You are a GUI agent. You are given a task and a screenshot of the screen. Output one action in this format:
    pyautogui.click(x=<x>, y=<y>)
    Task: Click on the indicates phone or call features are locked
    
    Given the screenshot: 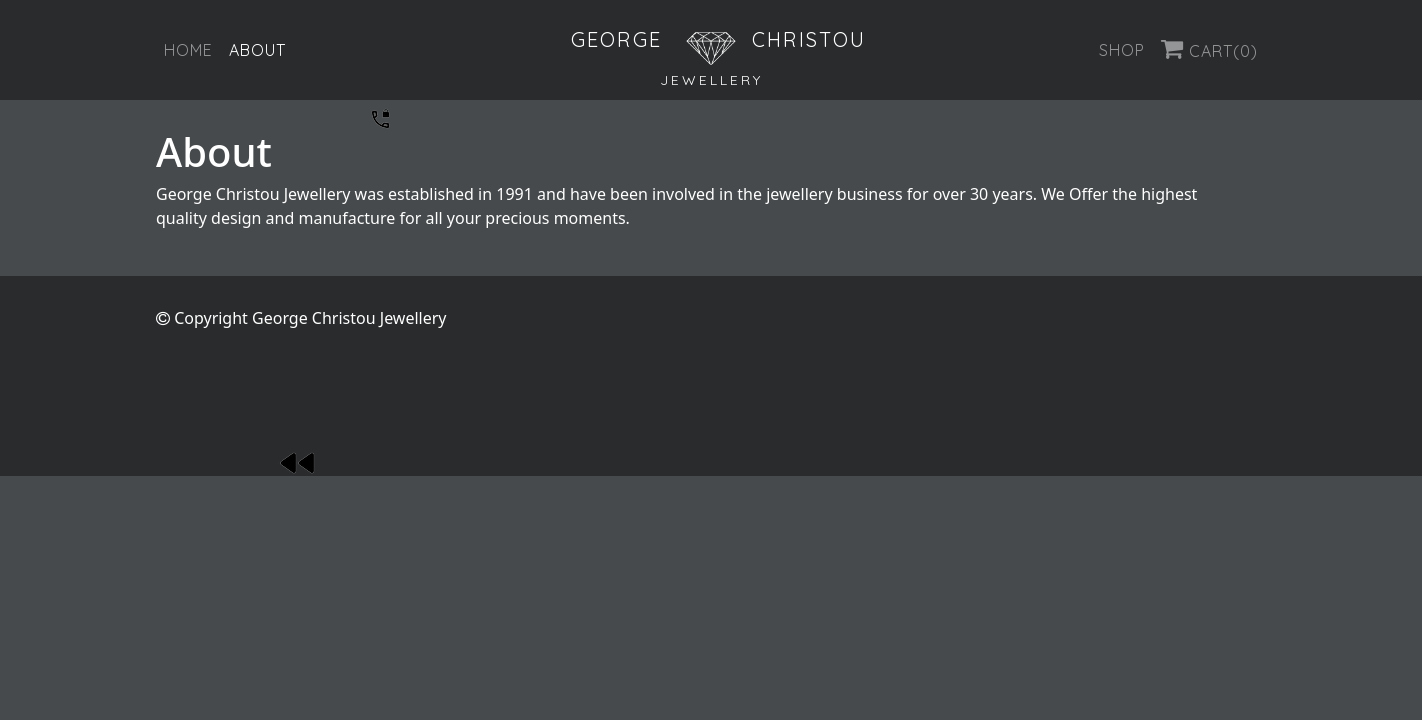 What is the action you would take?
    pyautogui.click(x=380, y=119)
    